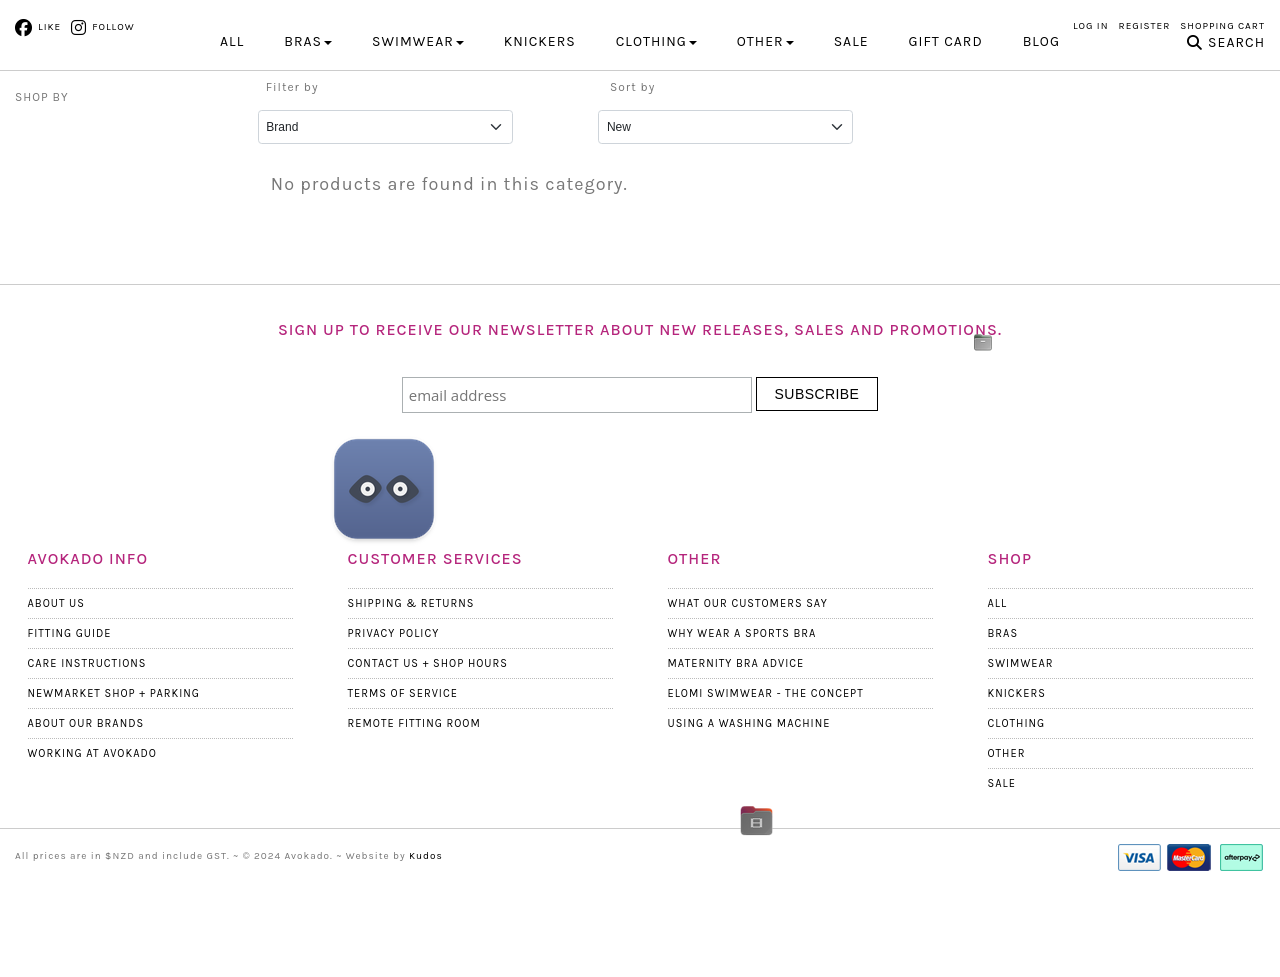 Image resolution: width=1280 pixels, height=977 pixels. Describe the element at coordinates (756, 820) in the screenshot. I see `open your videos folder` at that location.